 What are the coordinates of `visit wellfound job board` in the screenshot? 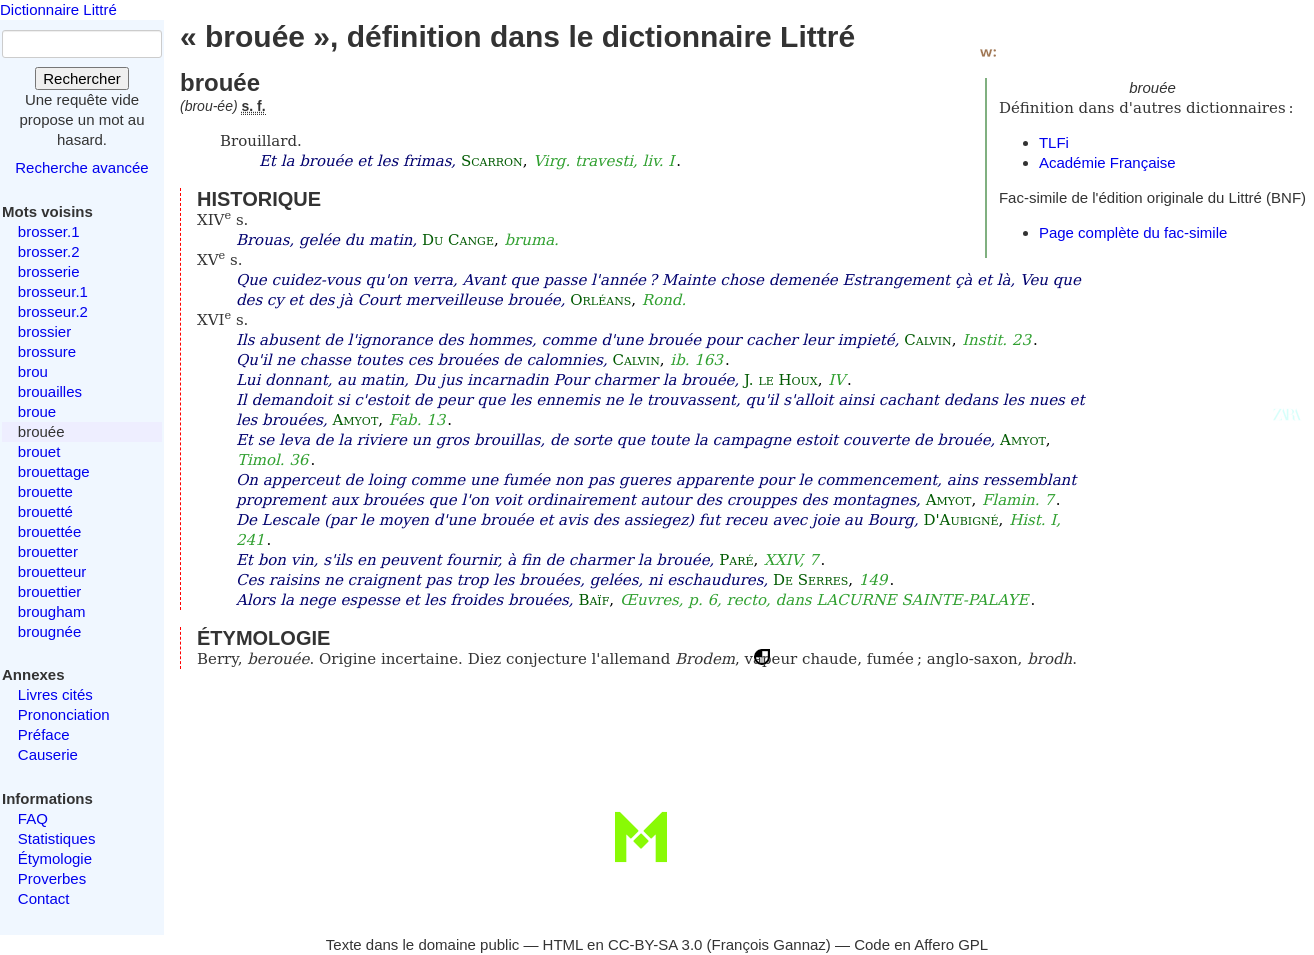 It's located at (988, 53).